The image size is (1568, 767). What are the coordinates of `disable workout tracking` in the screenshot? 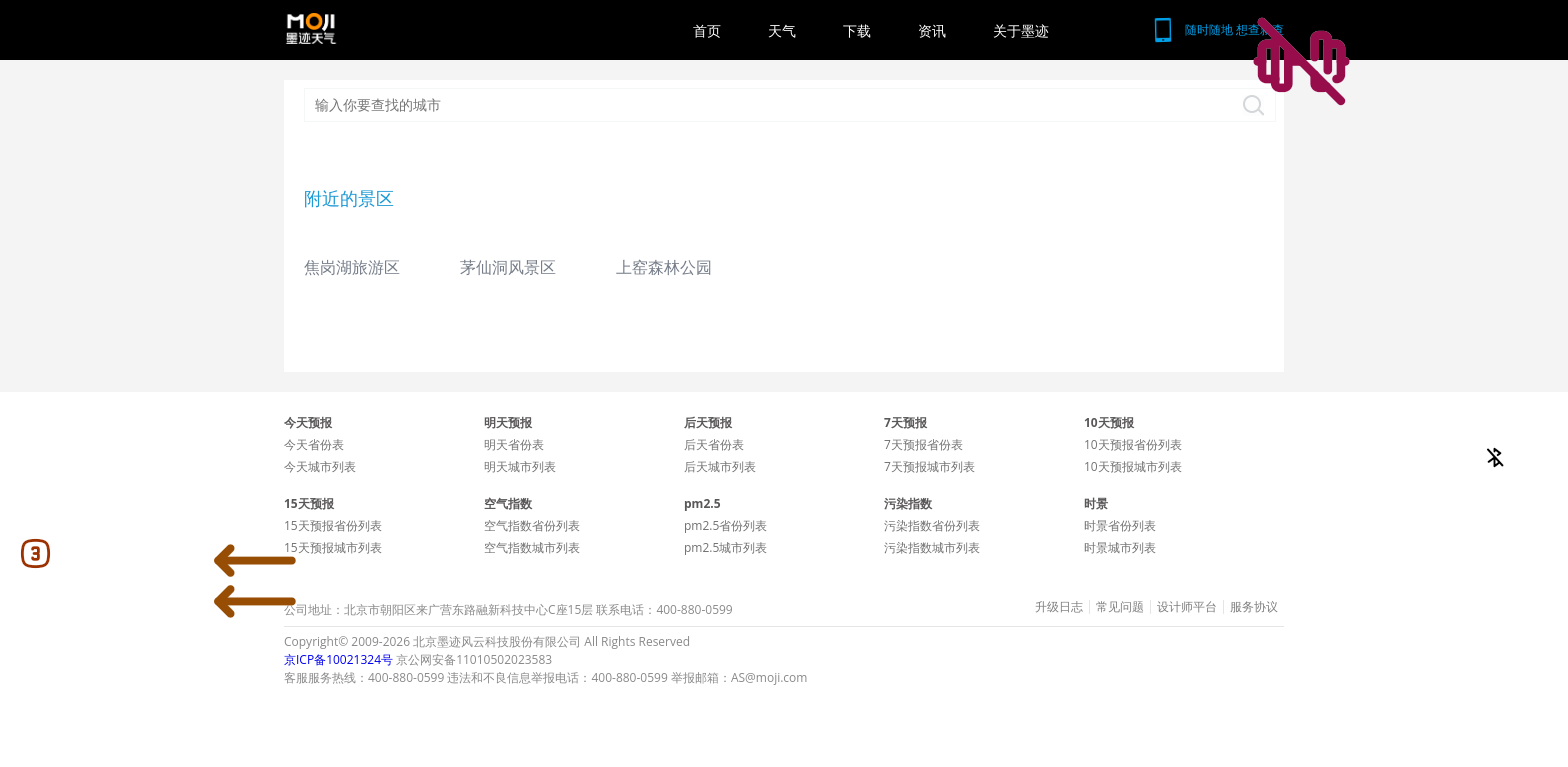 It's located at (1301, 61).